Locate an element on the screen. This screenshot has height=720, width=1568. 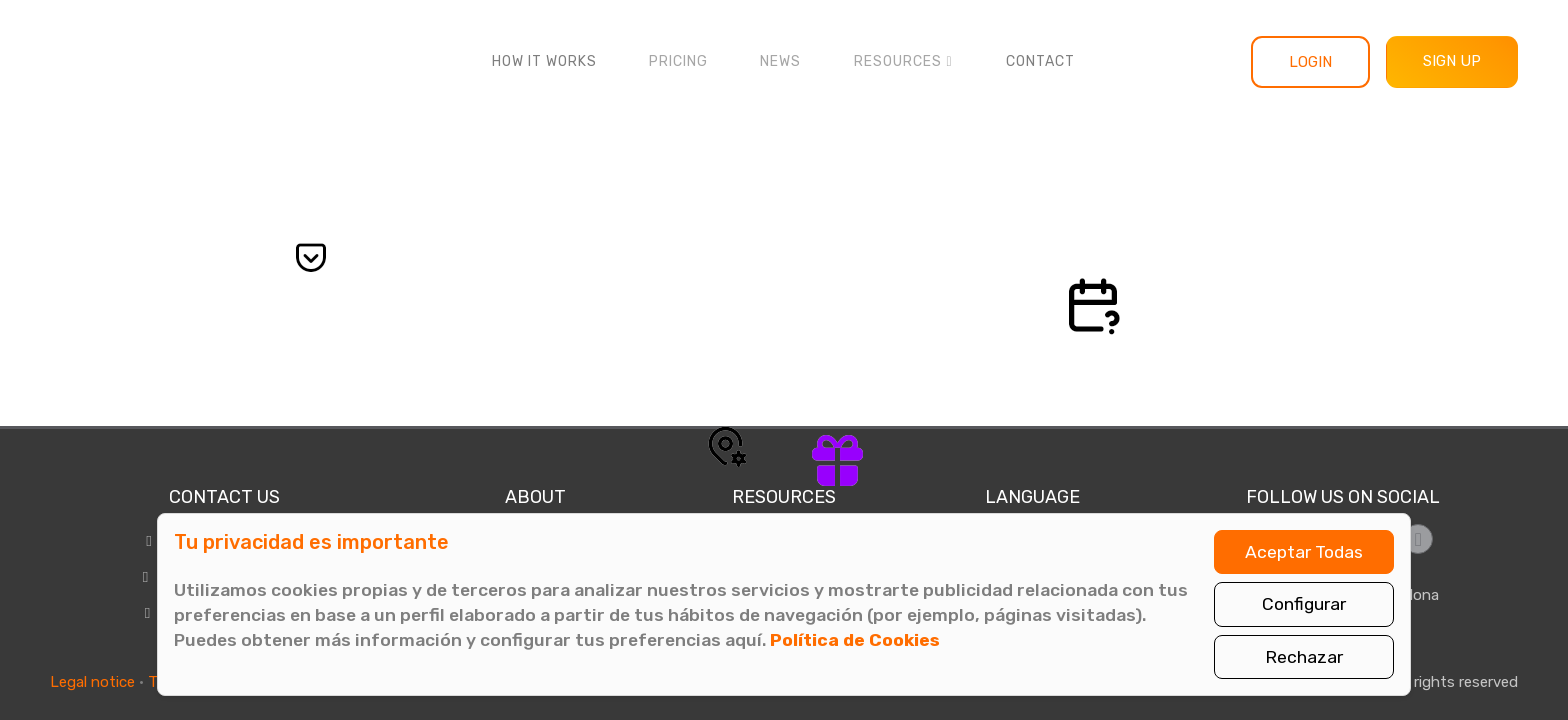
view or redeem a gift is located at coordinates (837, 460).